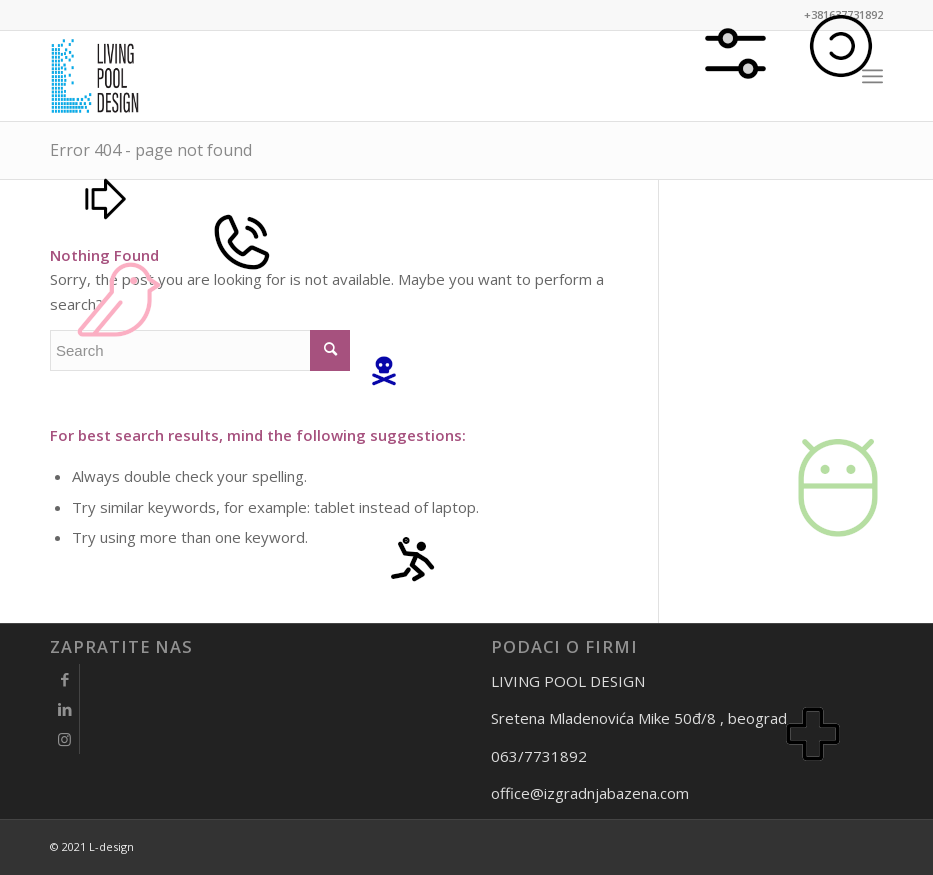 This screenshot has width=933, height=875. Describe the element at coordinates (813, 734) in the screenshot. I see `access health or medical information` at that location.